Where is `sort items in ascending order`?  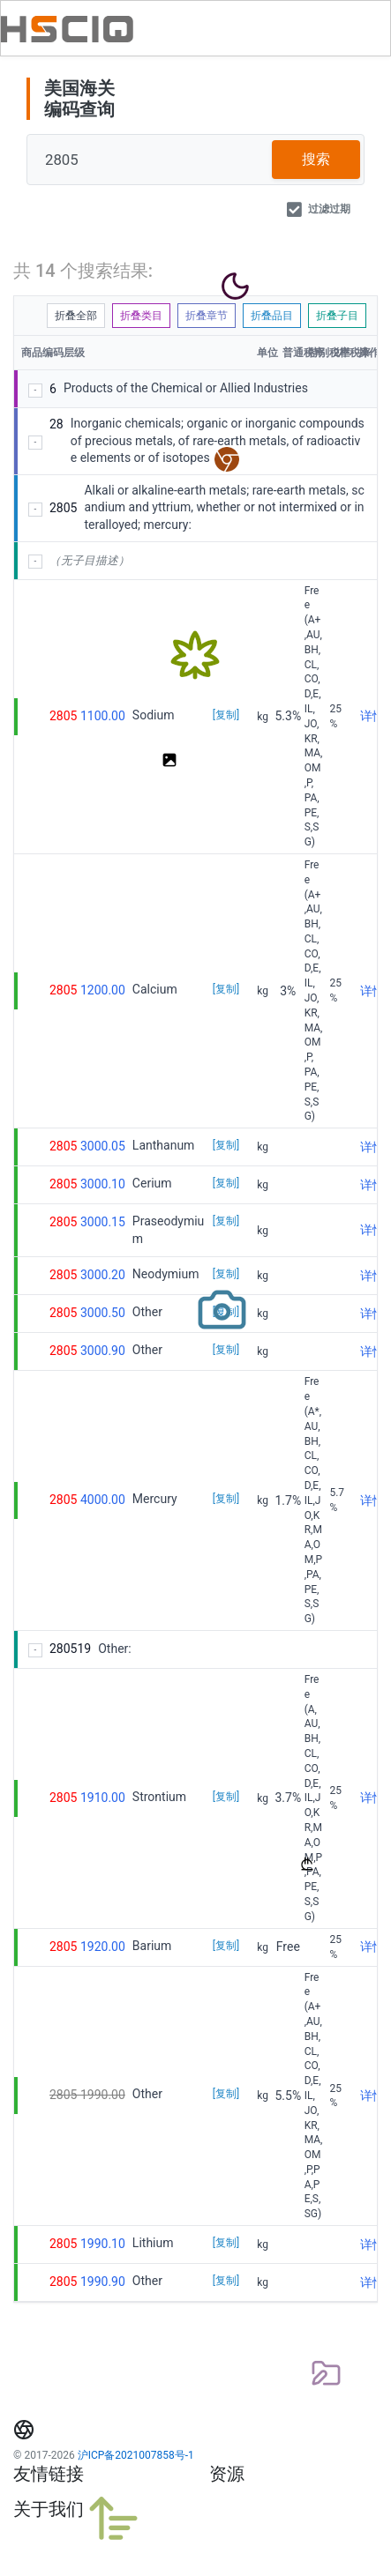
sort items in ascending order is located at coordinates (113, 2518).